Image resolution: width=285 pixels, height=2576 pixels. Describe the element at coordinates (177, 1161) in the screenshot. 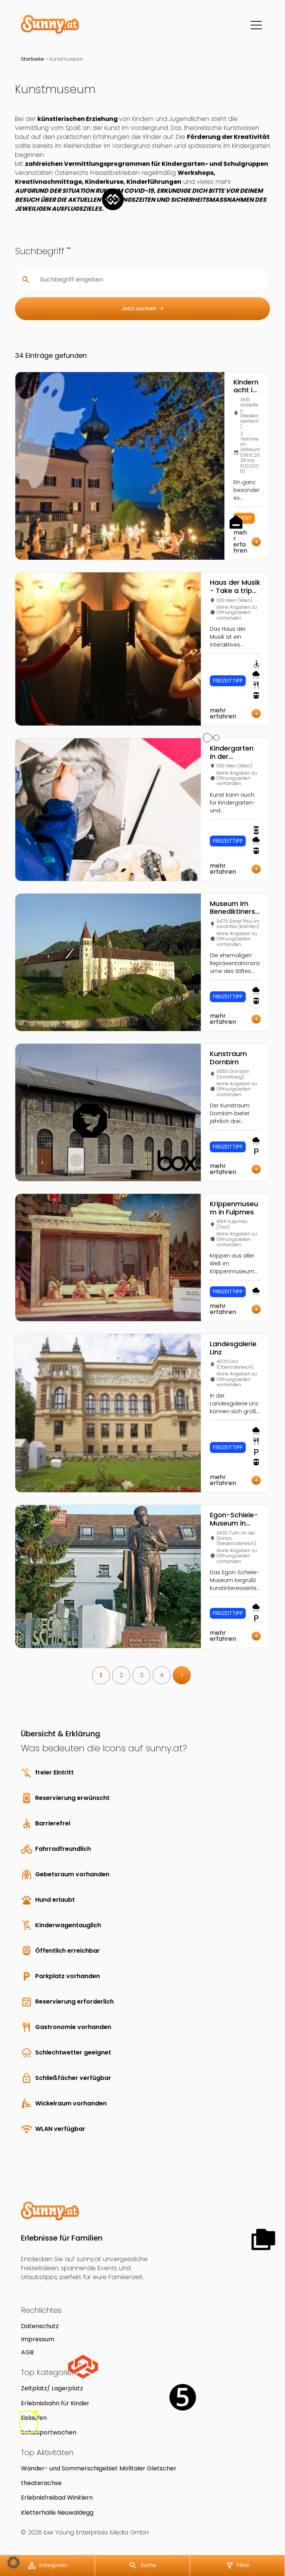

I see `open Box cloud storage app` at that location.